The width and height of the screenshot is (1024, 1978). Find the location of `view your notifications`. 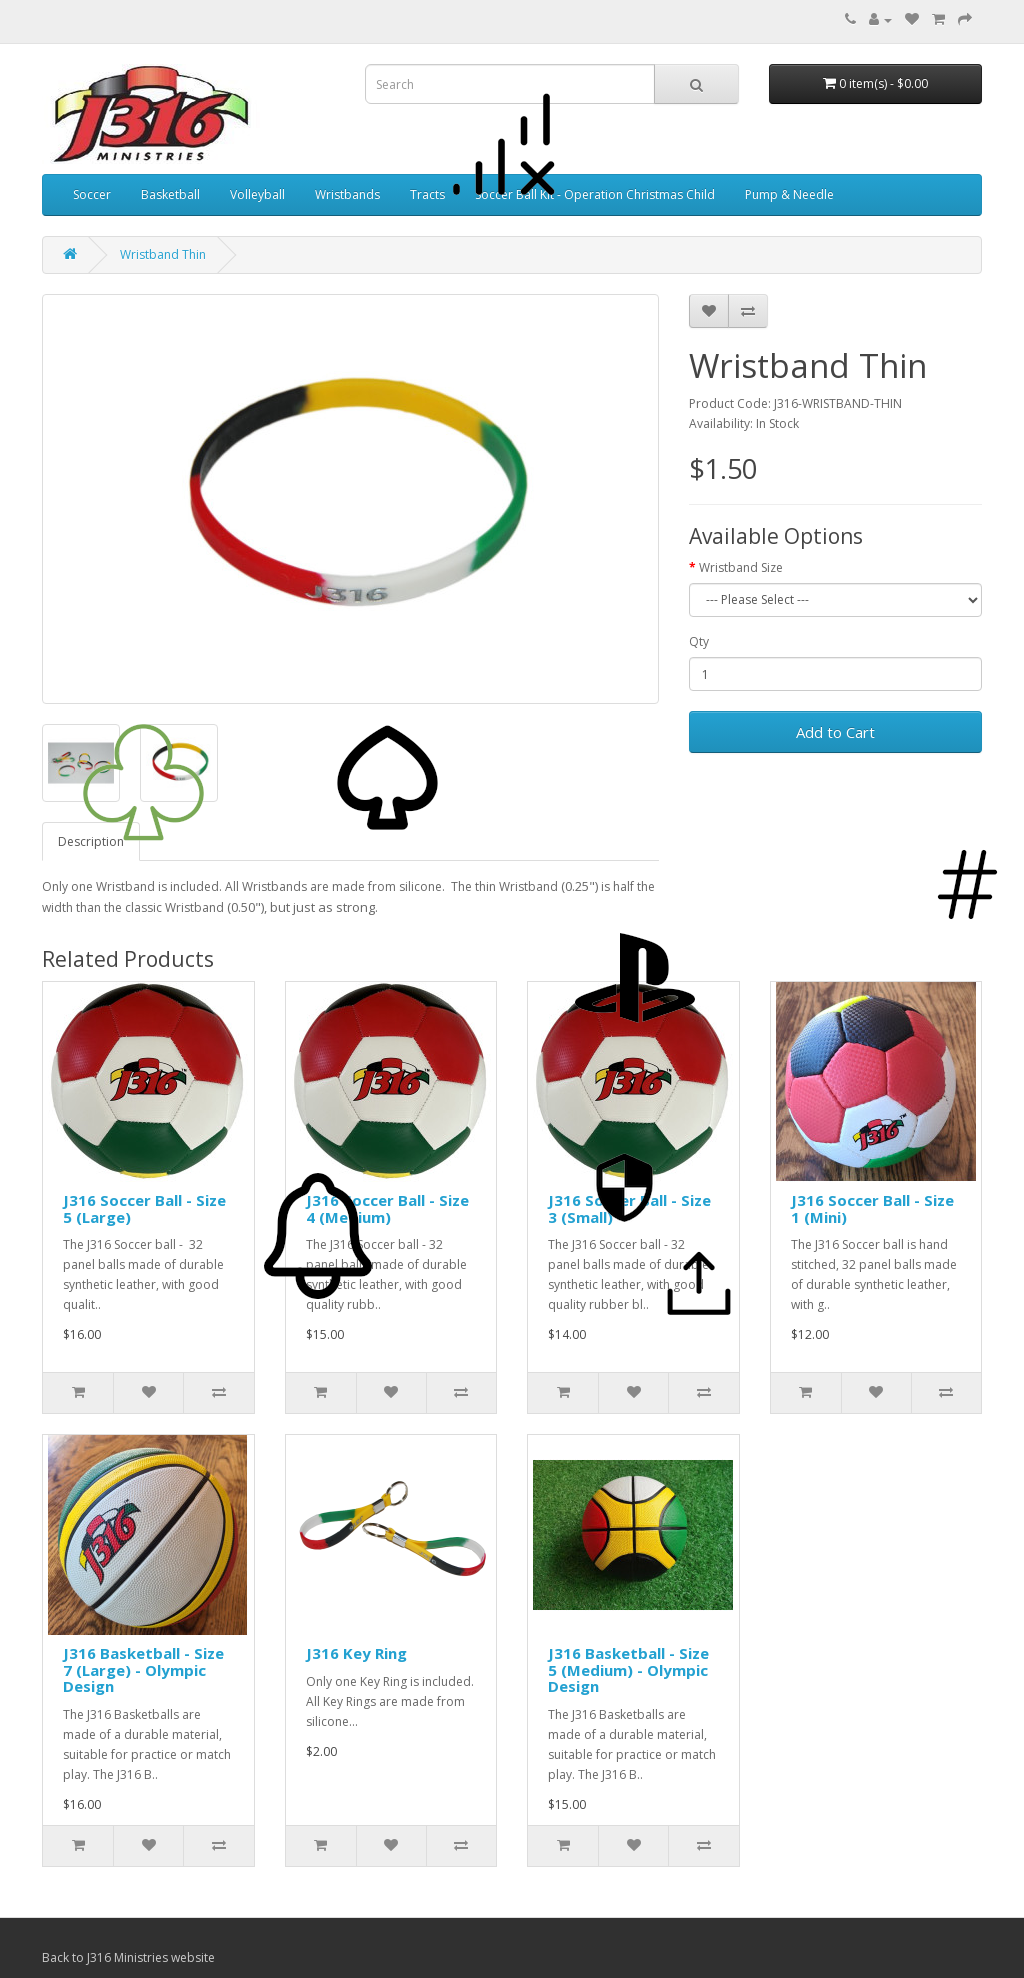

view your notifications is located at coordinates (318, 1236).